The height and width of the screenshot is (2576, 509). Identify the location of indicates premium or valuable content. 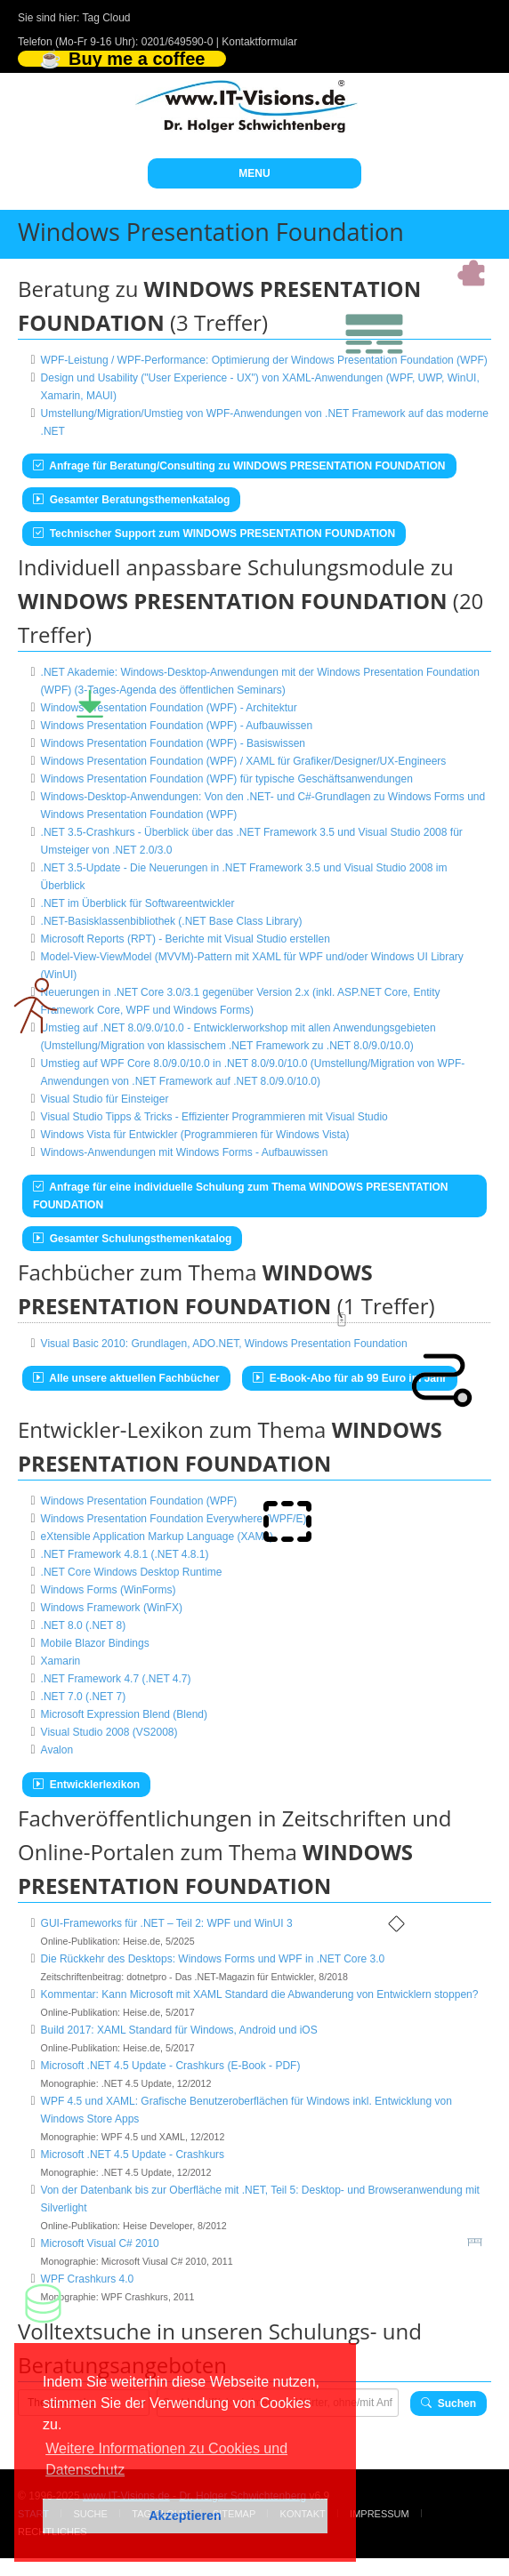
(396, 1923).